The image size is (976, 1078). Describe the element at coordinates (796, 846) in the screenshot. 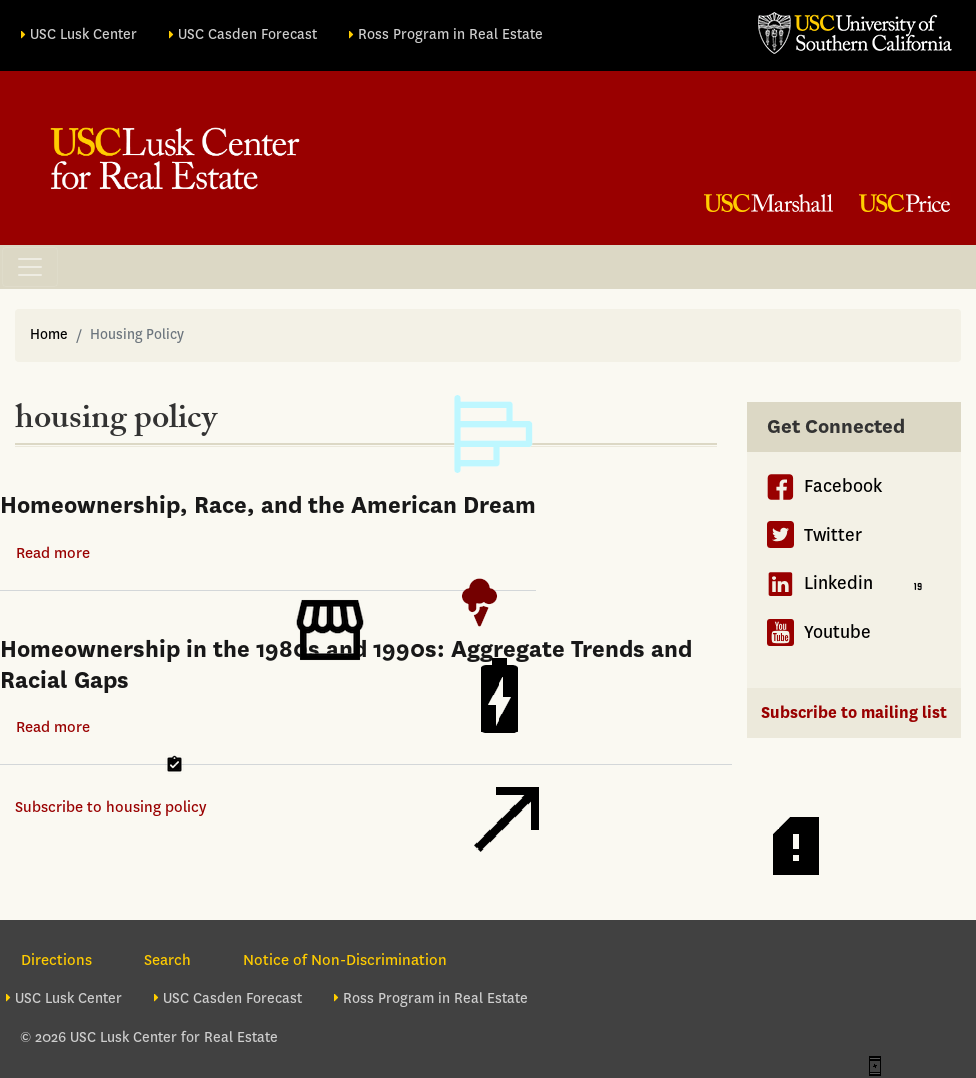

I see `sd card error or storage issue detected` at that location.